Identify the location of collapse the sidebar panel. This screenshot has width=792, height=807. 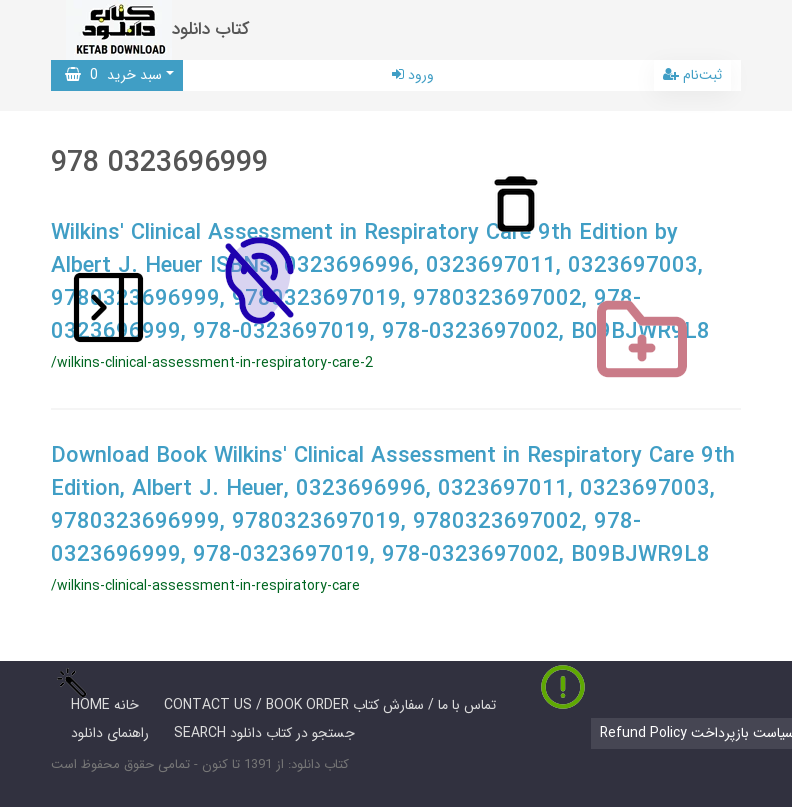
(108, 307).